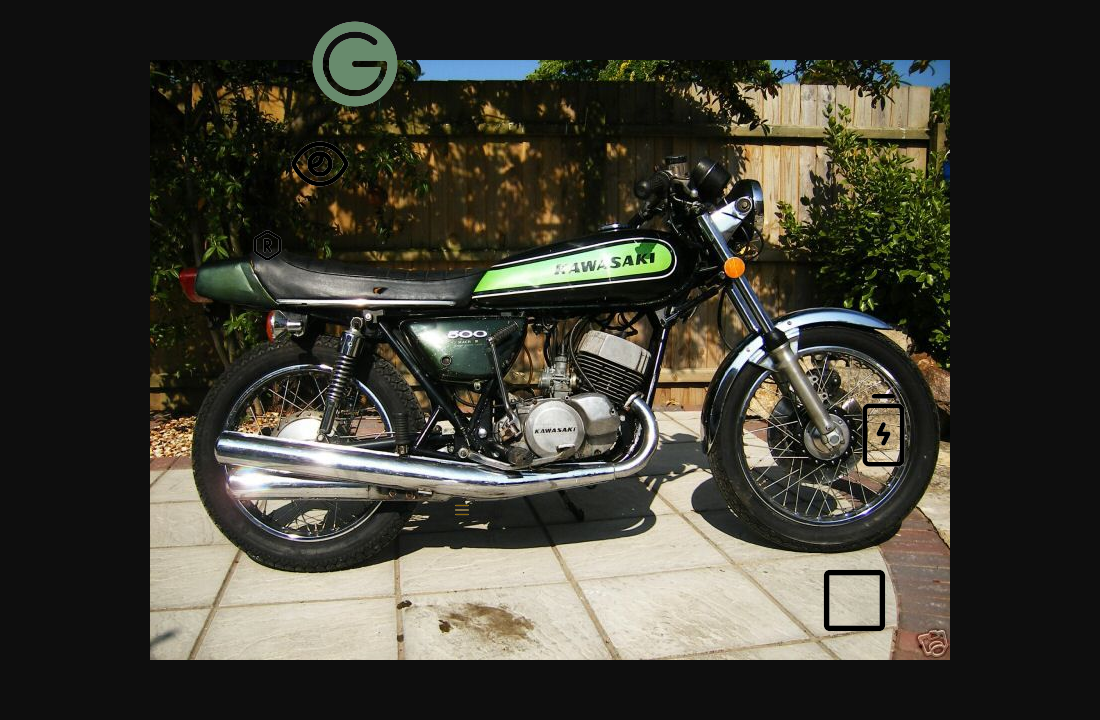  What do you see at coordinates (355, 64) in the screenshot?
I see `sign in with Google` at bounding box center [355, 64].